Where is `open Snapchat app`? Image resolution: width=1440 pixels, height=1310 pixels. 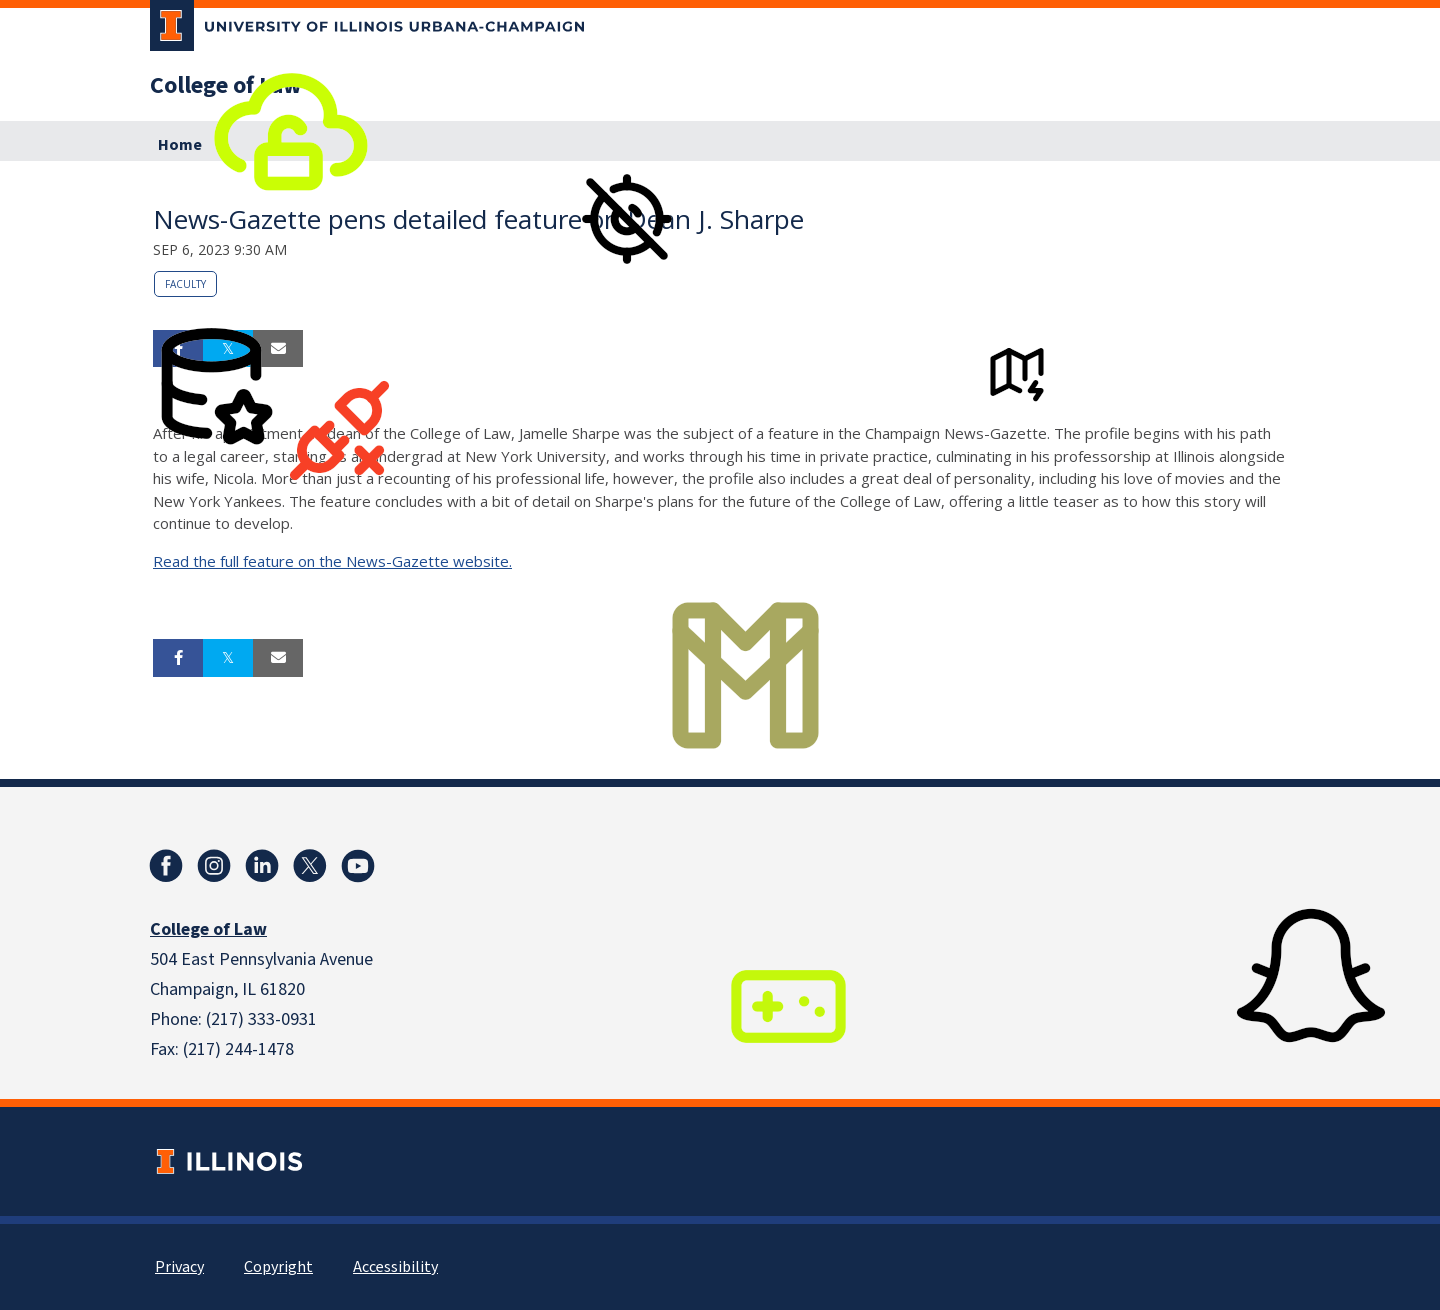 open Snapchat app is located at coordinates (1311, 978).